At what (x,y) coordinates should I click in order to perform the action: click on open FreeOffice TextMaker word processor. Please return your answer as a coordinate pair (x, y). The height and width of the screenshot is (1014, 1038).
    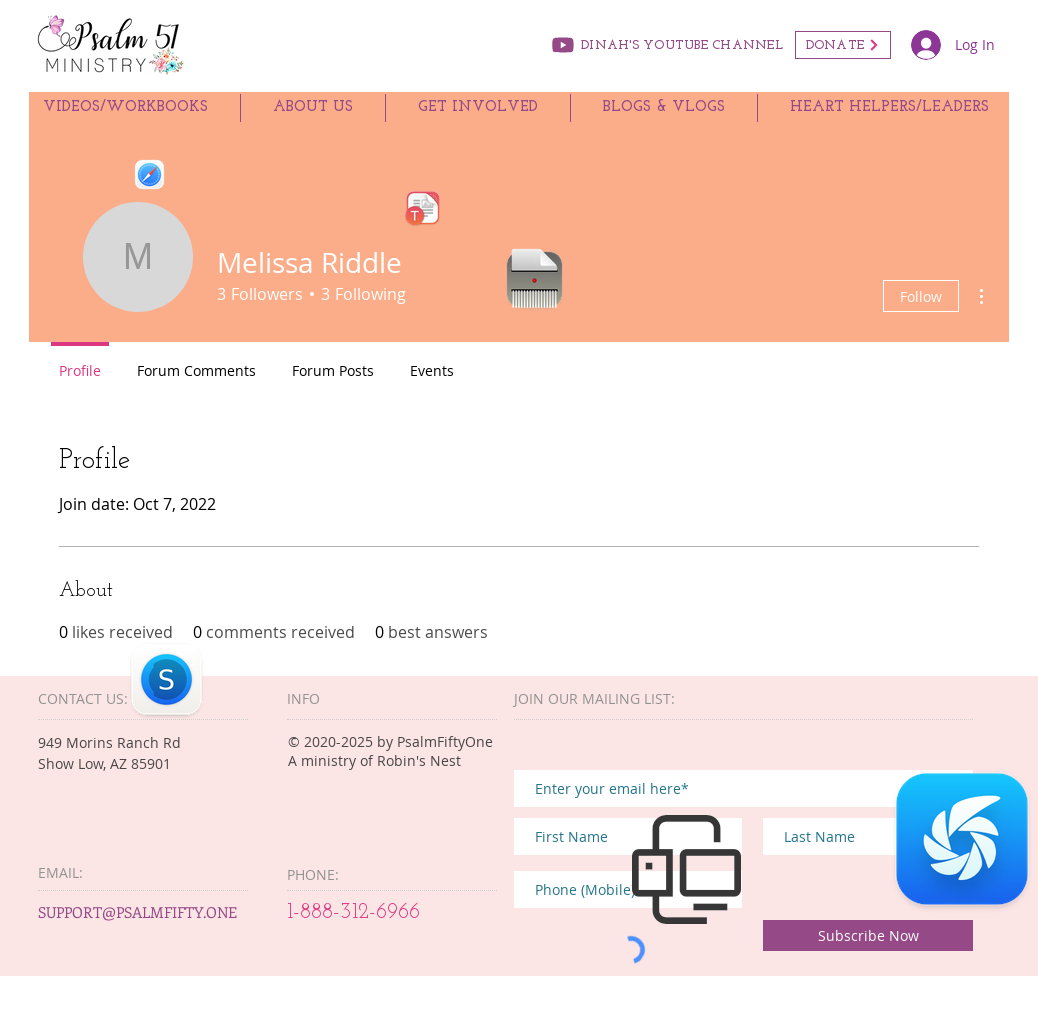
    Looking at the image, I should click on (423, 208).